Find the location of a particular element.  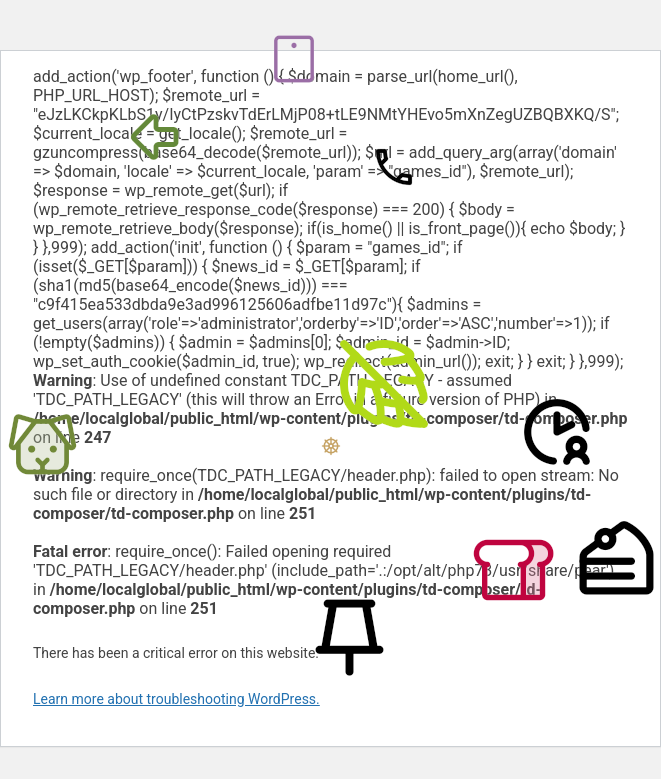

view birthday or celebration reminders is located at coordinates (616, 557).